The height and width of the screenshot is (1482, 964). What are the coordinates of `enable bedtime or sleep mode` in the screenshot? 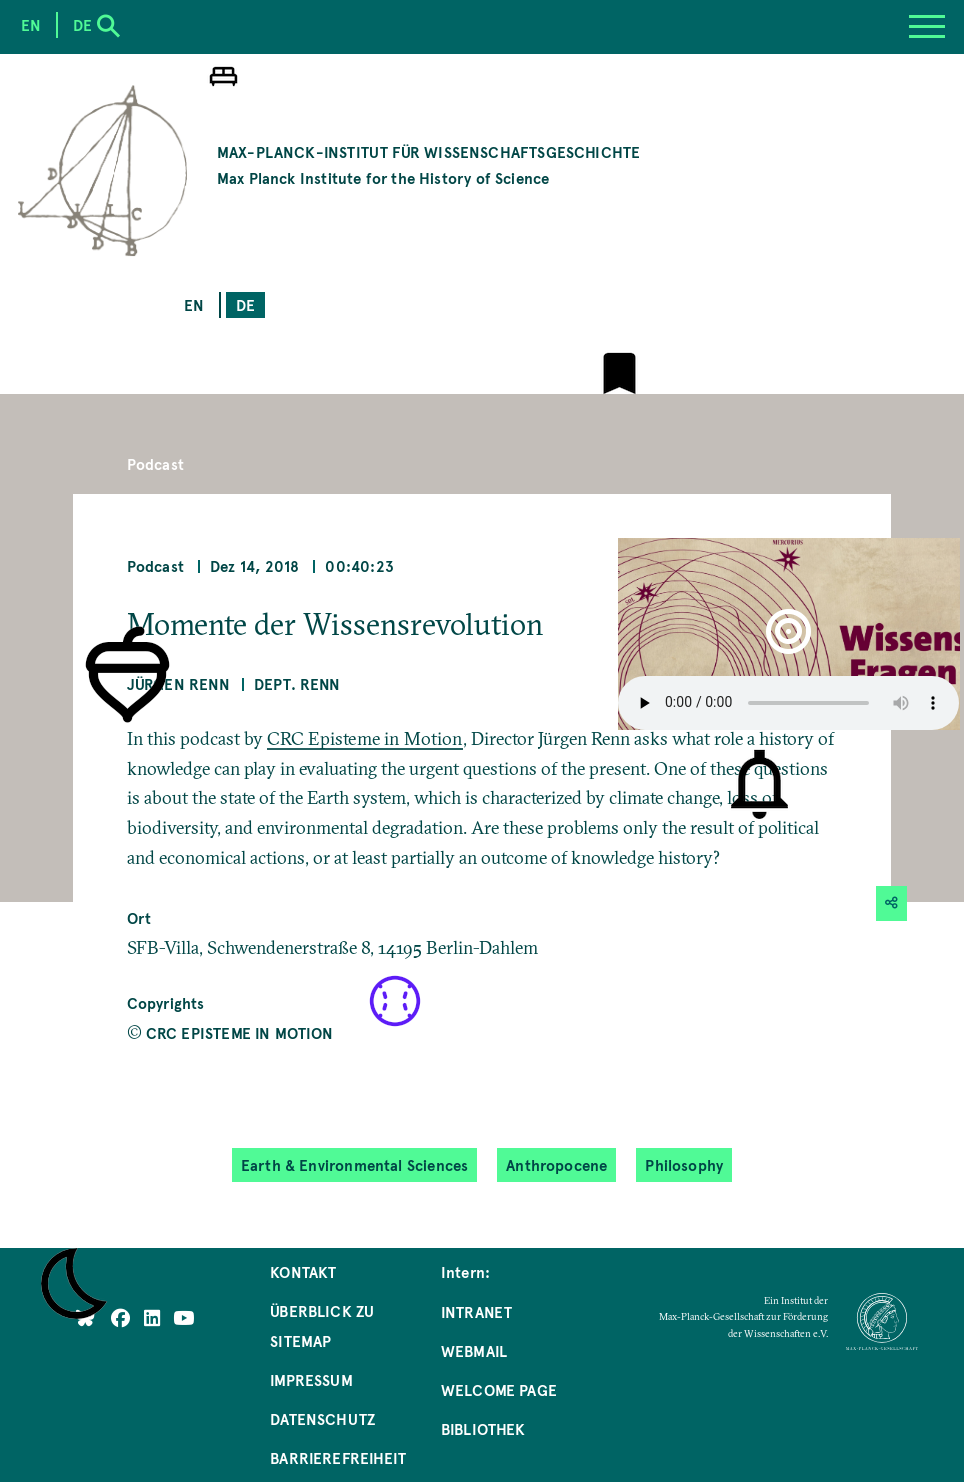 It's located at (76, 1283).